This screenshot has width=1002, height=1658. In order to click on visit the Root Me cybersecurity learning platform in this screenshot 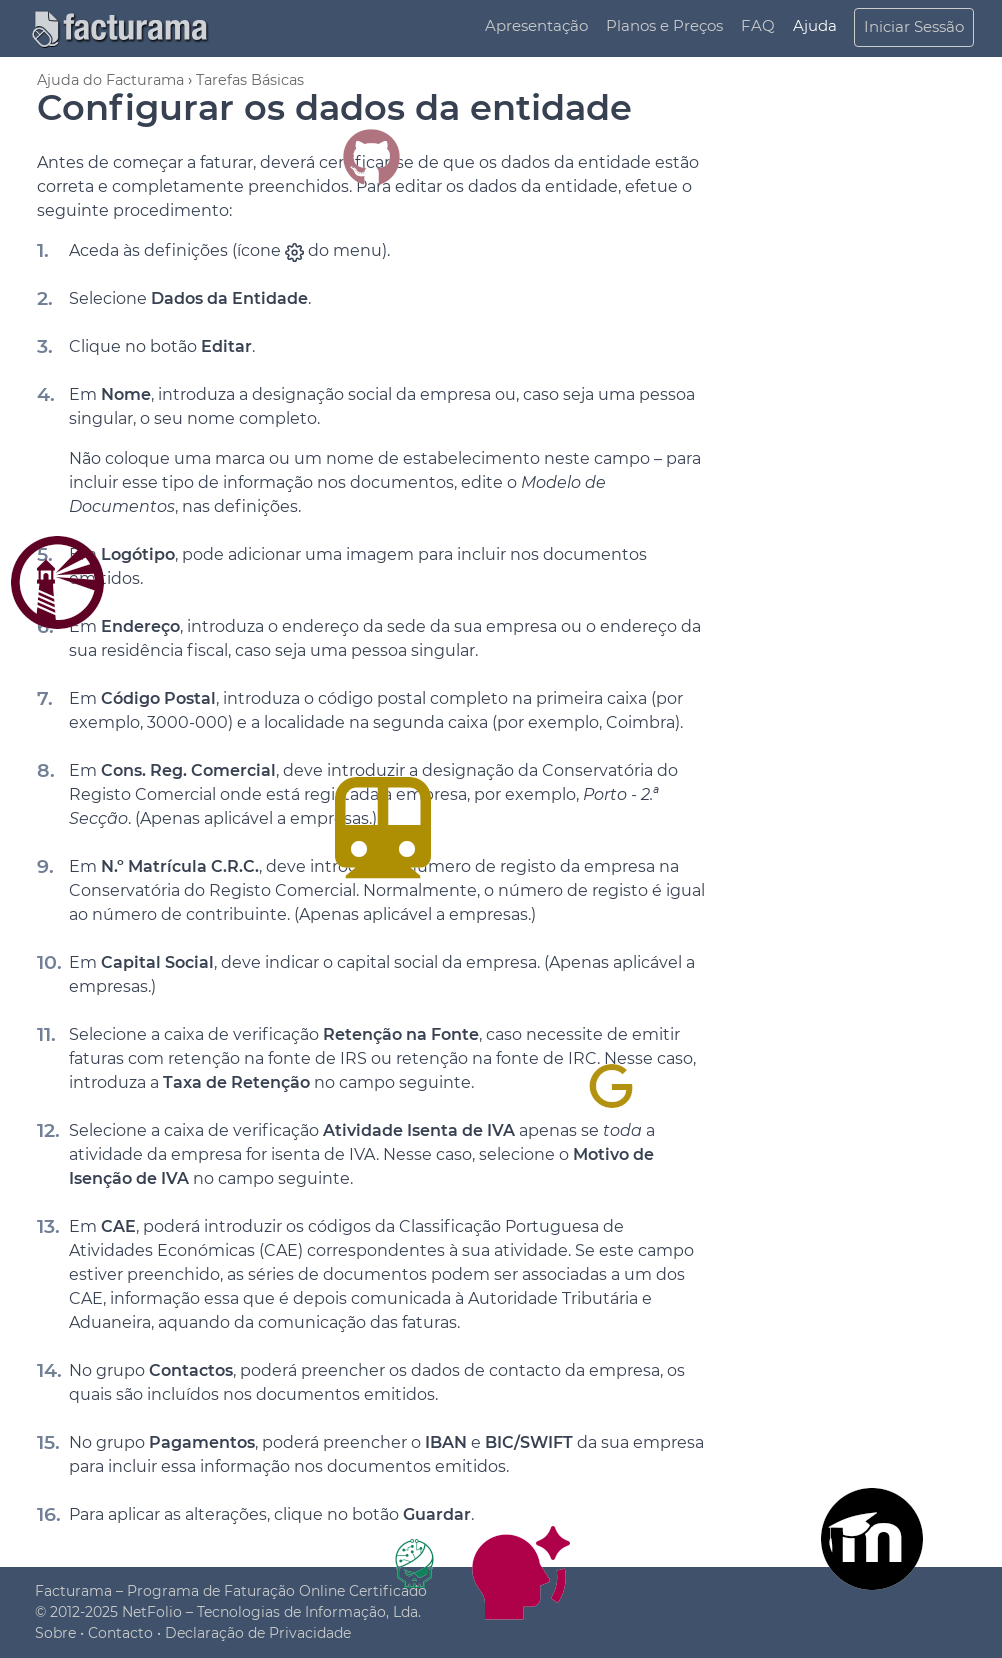, I will do `click(414, 1563)`.